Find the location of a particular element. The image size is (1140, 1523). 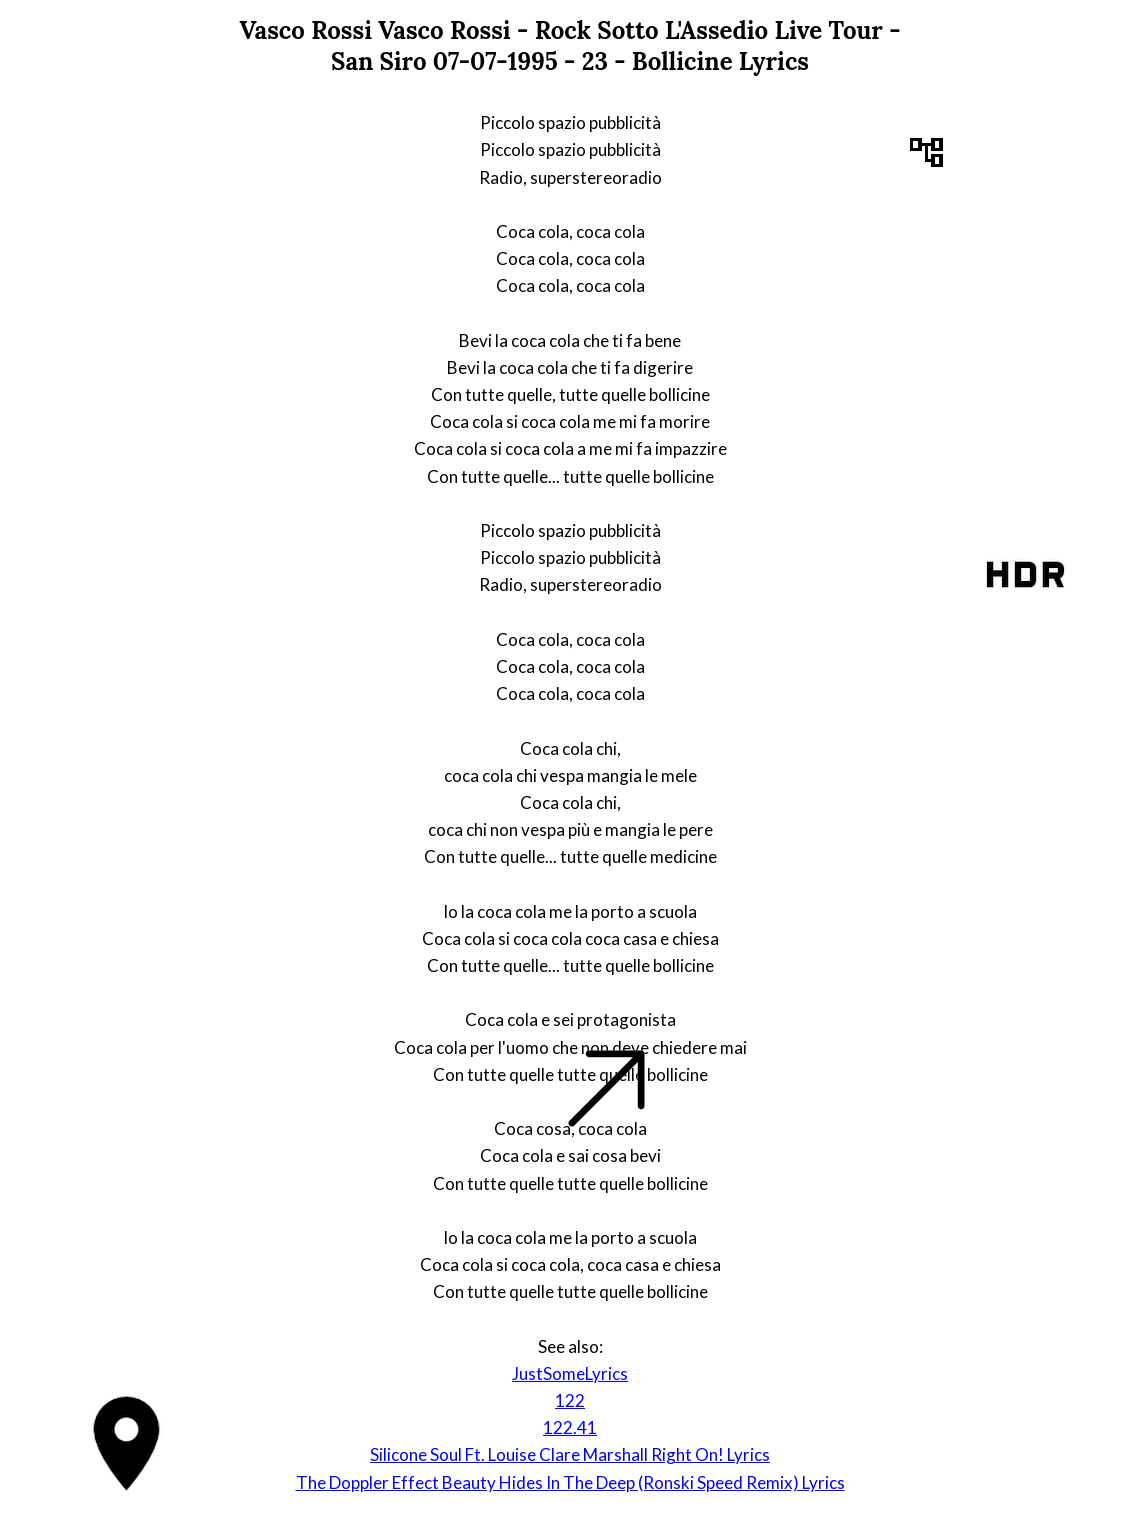

HDR mode is currently enabled is located at coordinates (1025, 574).